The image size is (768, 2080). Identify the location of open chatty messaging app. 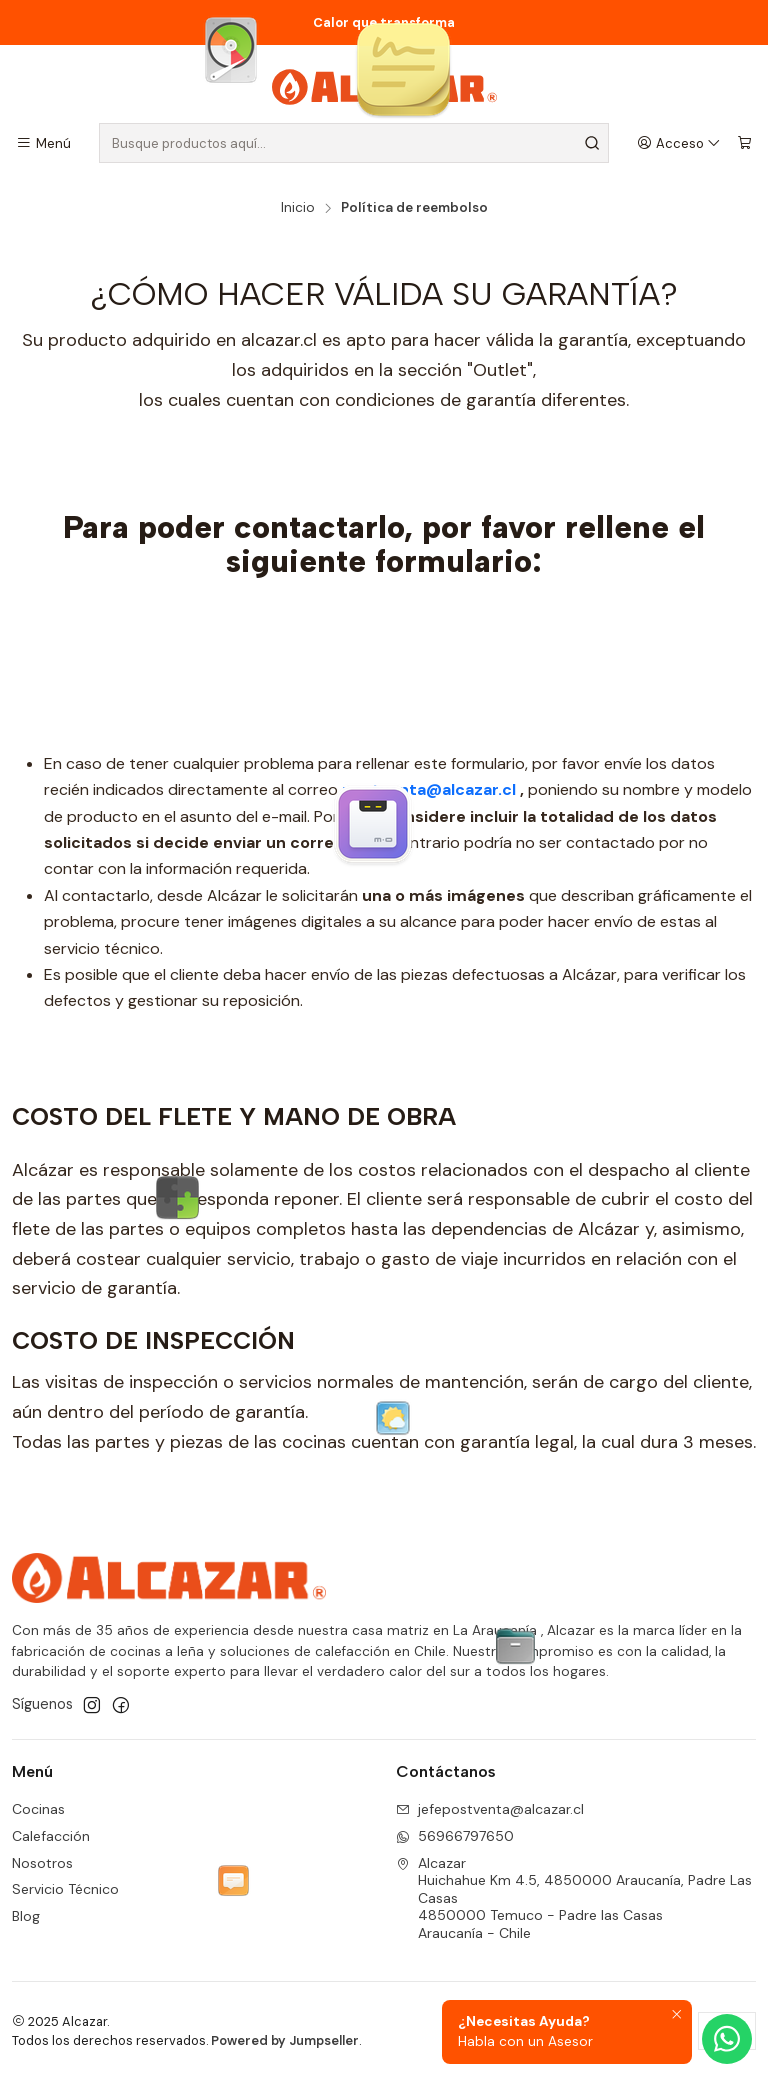
(233, 1880).